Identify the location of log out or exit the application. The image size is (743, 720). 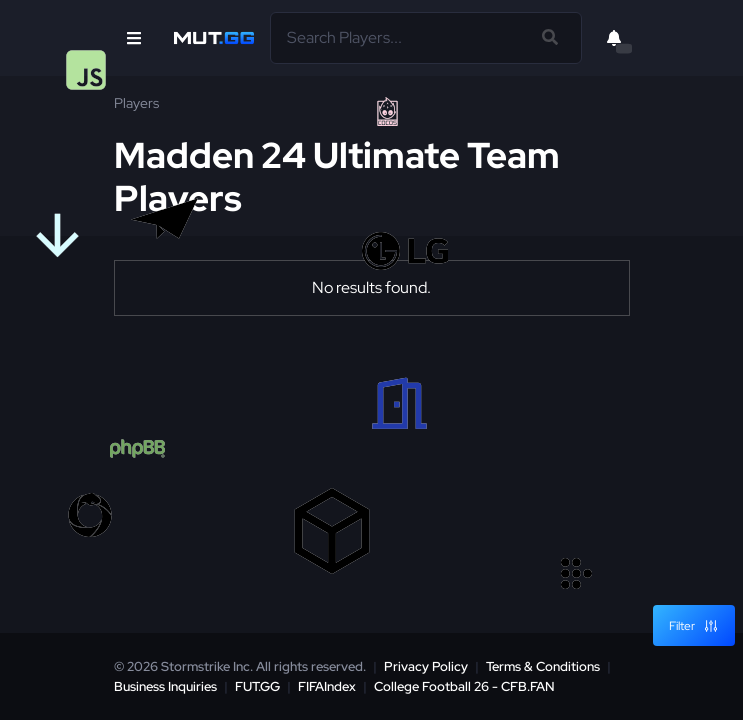
(399, 404).